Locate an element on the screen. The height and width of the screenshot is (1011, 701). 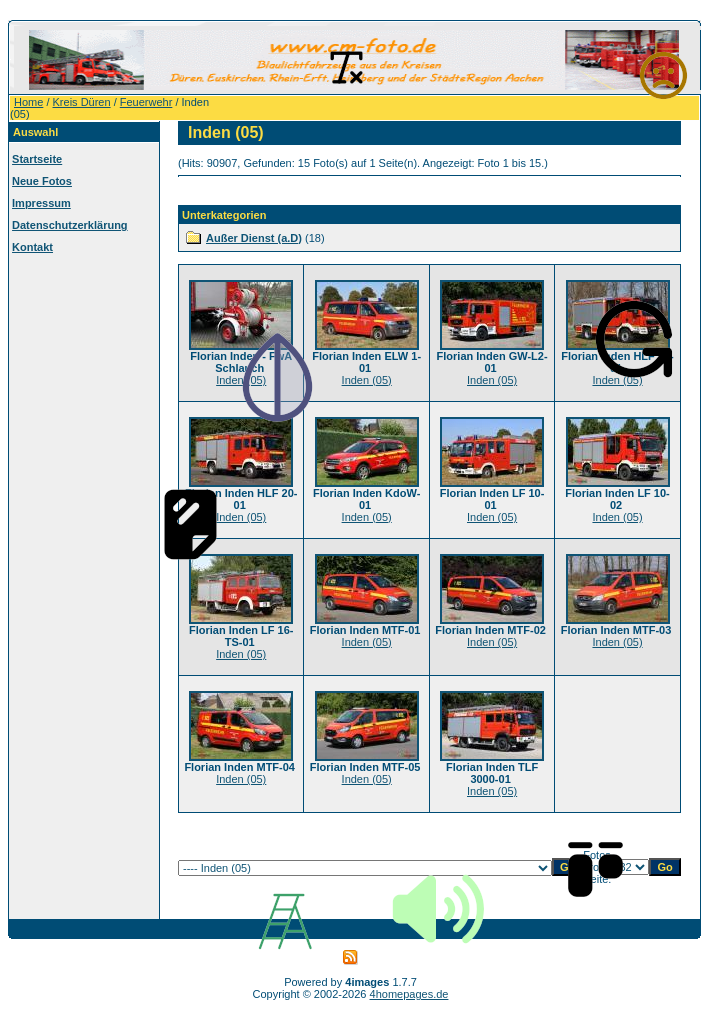
switch to kanban board view is located at coordinates (595, 869).